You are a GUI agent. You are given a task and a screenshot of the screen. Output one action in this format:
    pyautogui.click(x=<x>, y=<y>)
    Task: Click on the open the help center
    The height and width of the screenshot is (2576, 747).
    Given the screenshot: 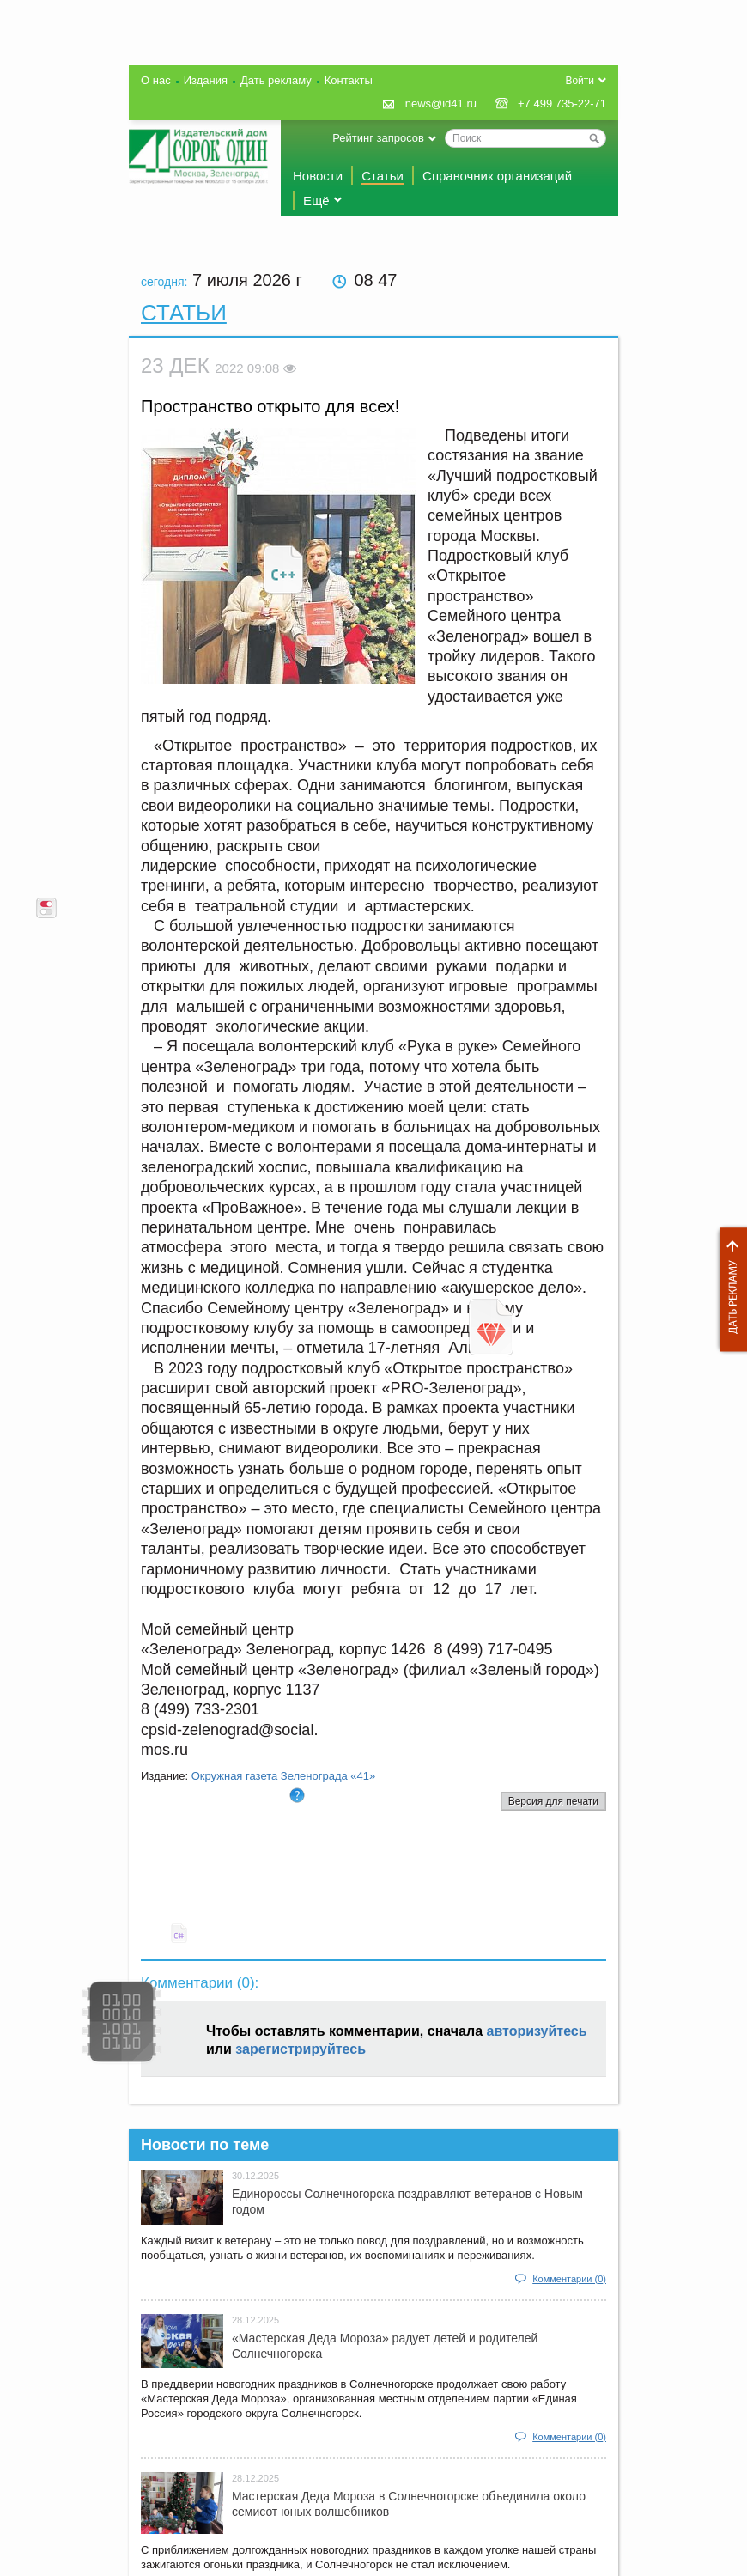 What is the action you would take?
    pyautogui.click(x=297, y=1795)
    